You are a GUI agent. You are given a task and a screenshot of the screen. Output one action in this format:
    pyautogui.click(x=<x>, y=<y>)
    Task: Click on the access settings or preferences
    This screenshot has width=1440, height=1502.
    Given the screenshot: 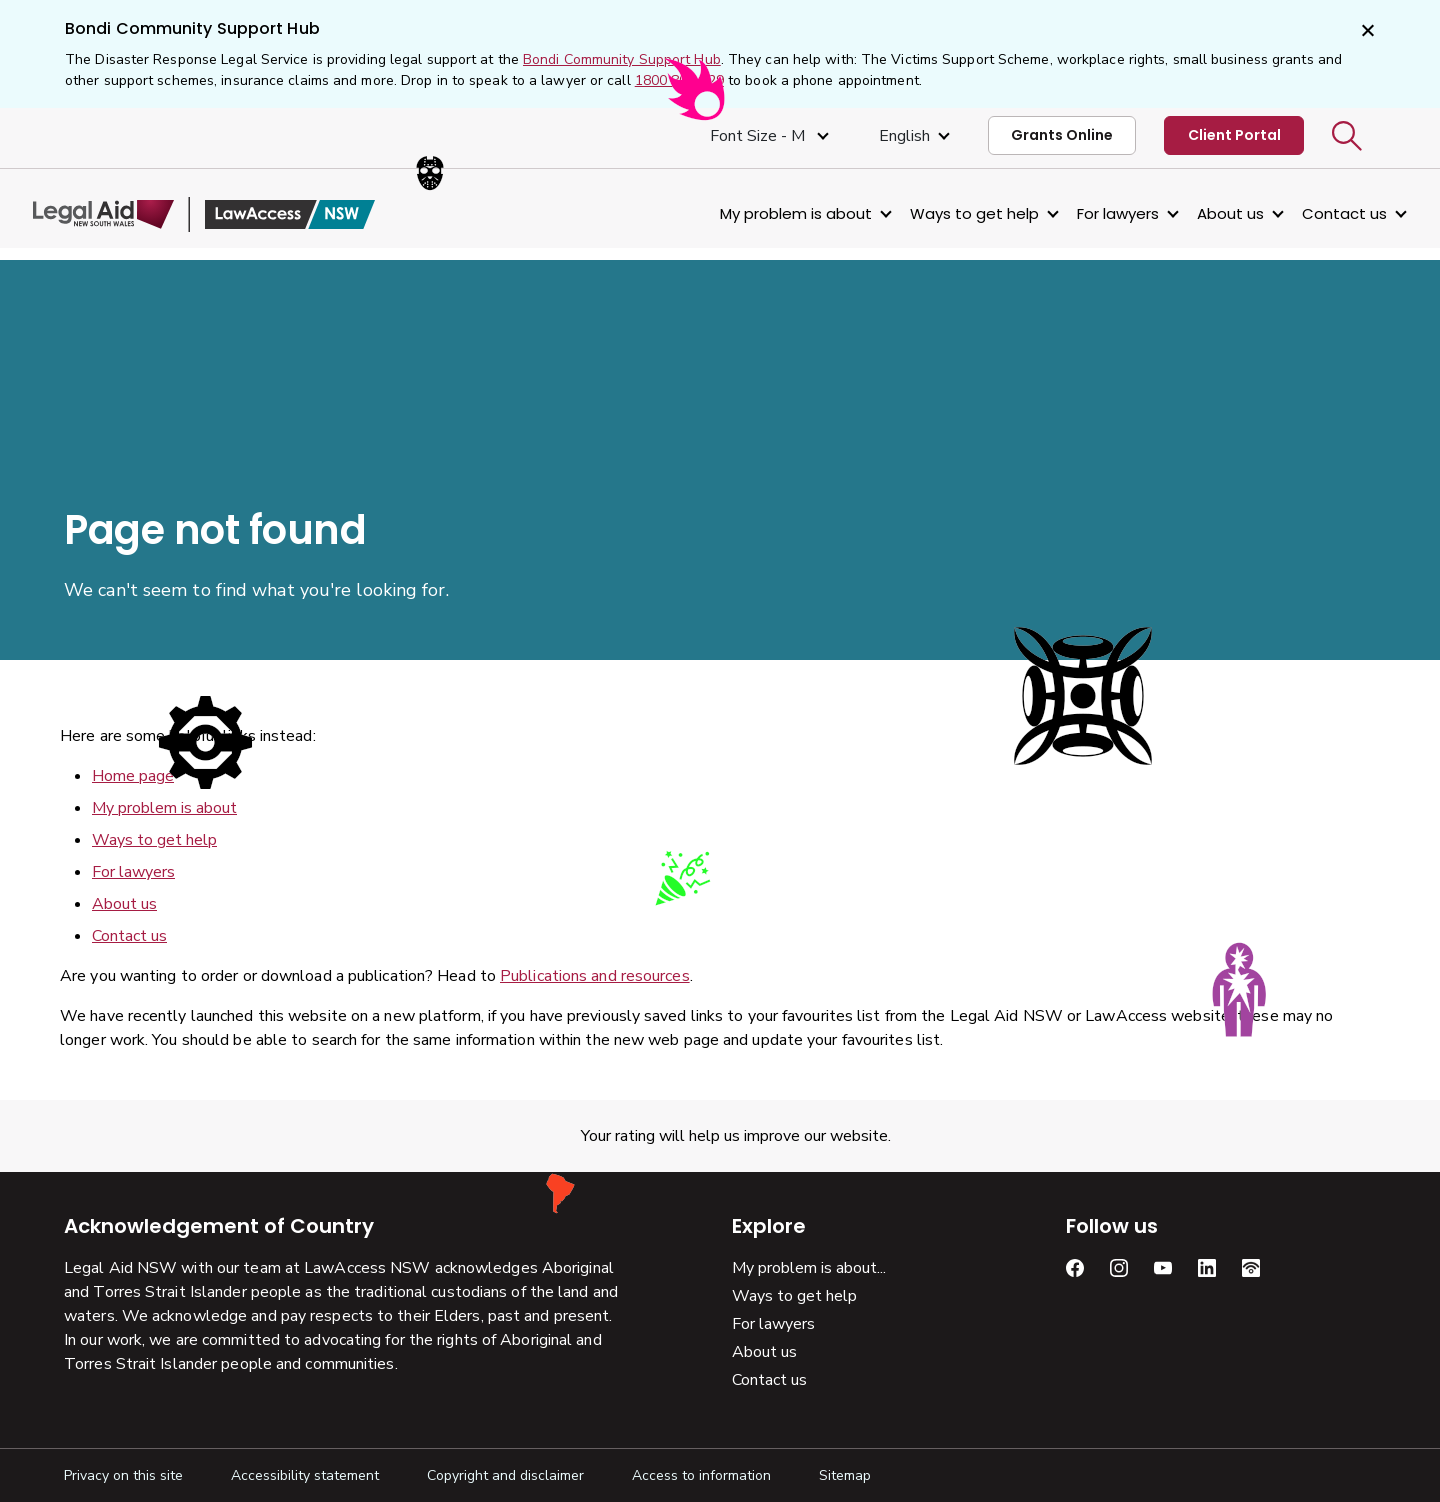 What is the action you would take?
    pyautogui.click(x=205, y=742)
    